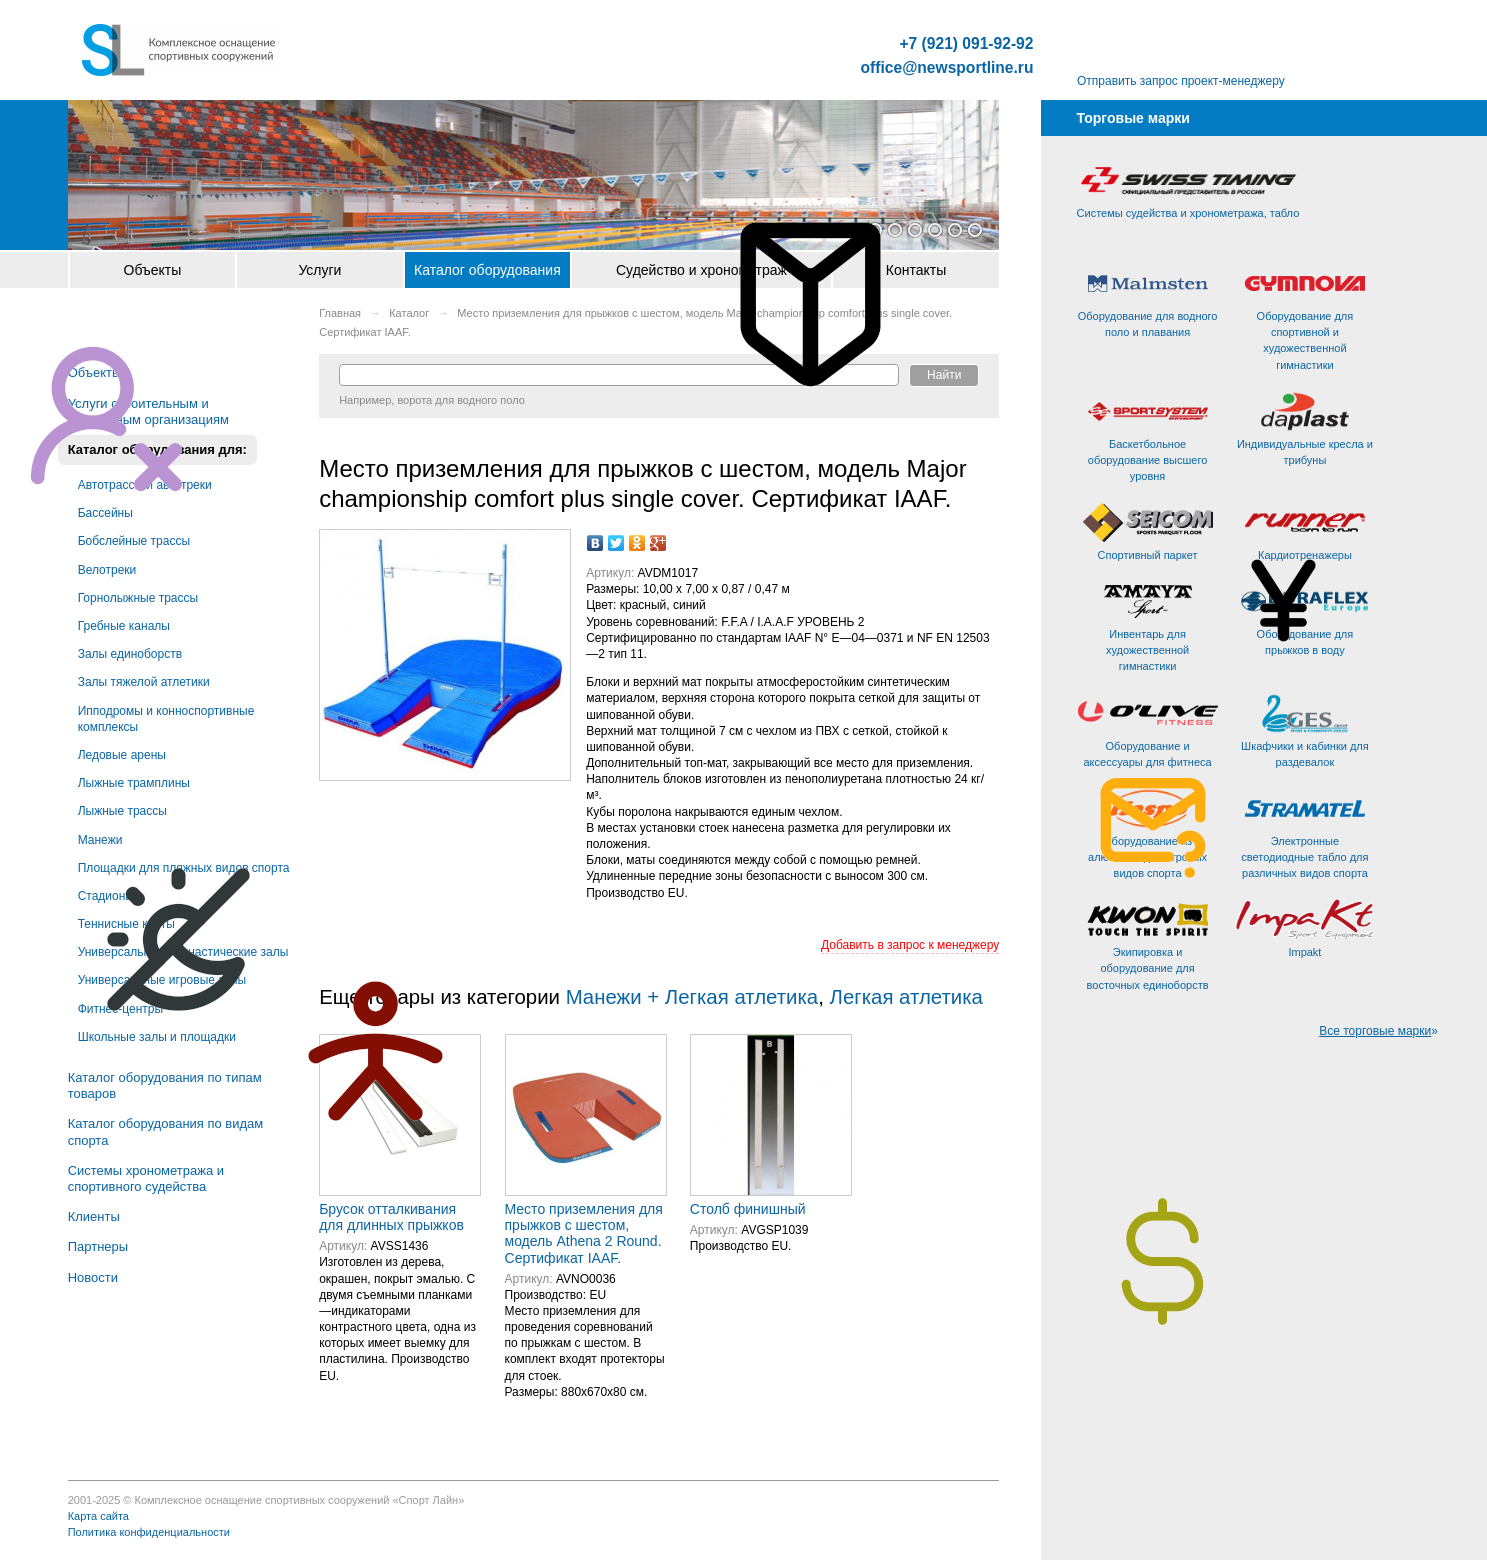 The width and height of the screenshot is (1487, 1560). What do you see at coordinates (375, 1053) in the screenshot?
I see `view user profile` at bounding box center [375, 1053].